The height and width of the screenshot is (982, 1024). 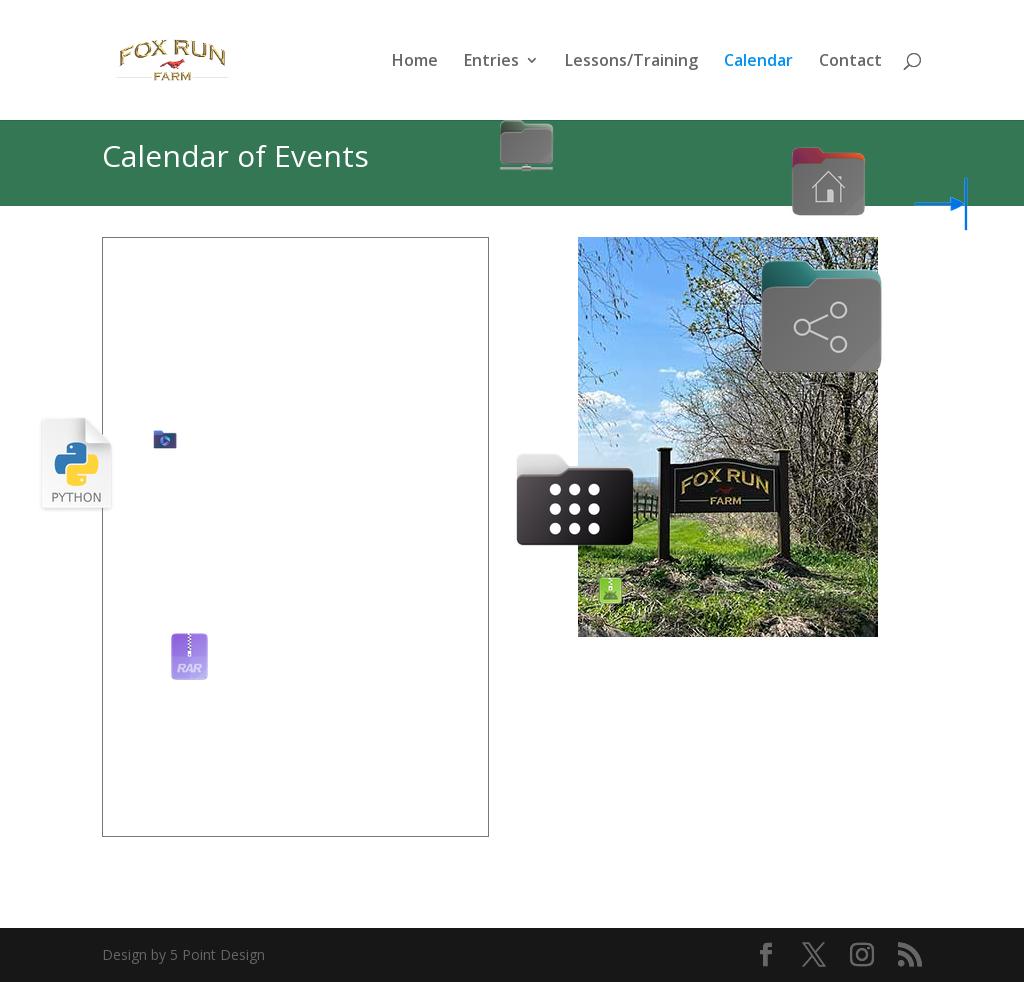 What do you see at coordinates (610, 590) in the screenshot?
I see `an android application package file` at bounding box center [610, 590].